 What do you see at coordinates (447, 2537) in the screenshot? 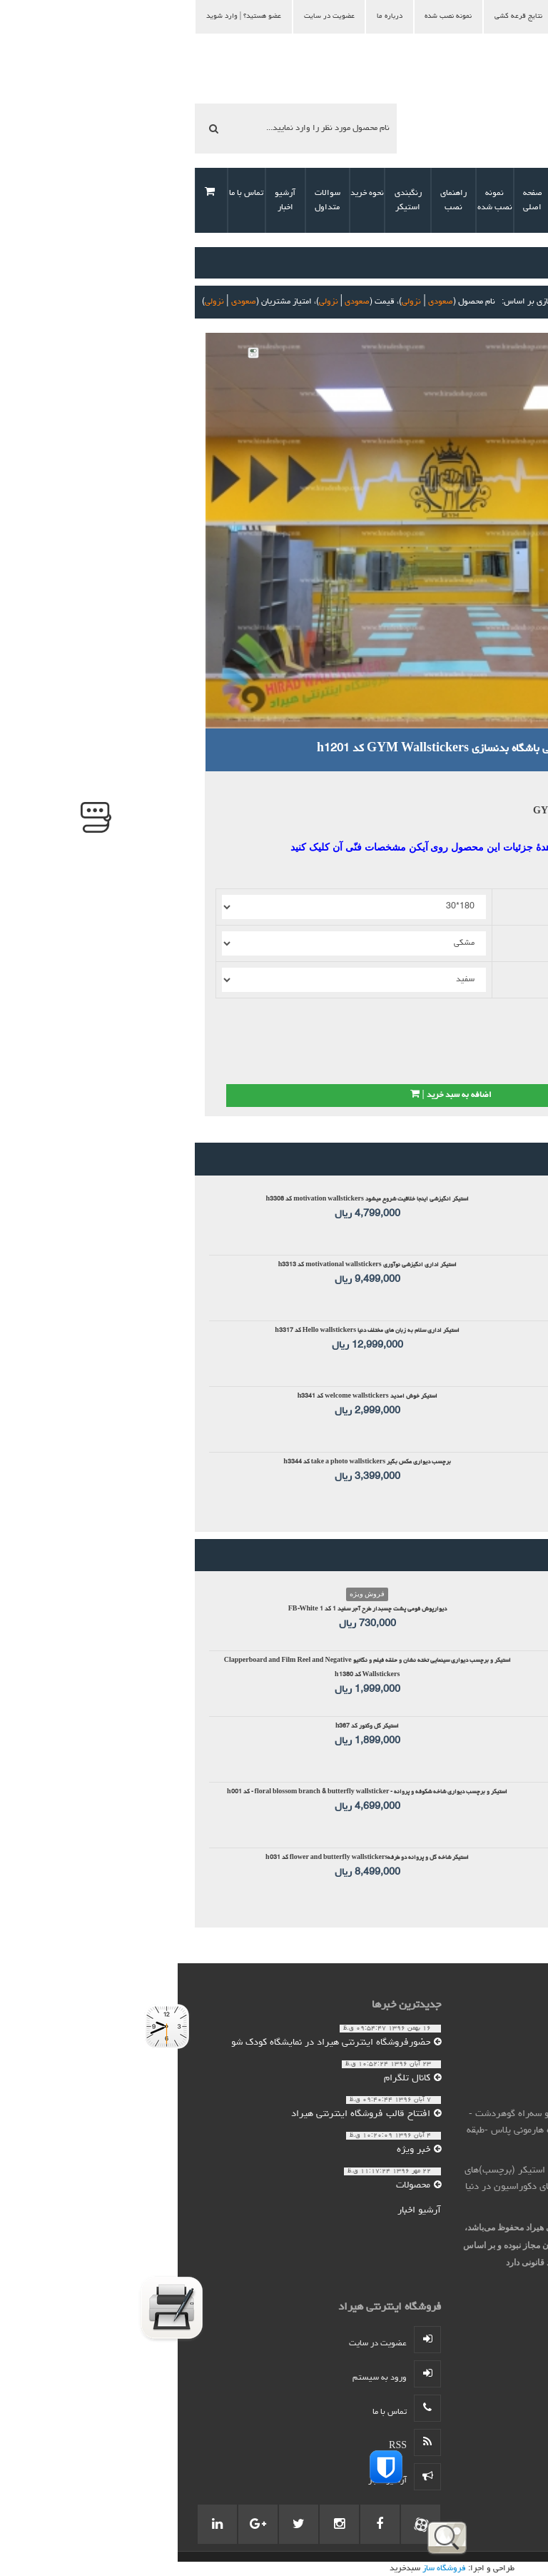
I see `open eye of mate image viewer application` at bounding box center [447, 2537].